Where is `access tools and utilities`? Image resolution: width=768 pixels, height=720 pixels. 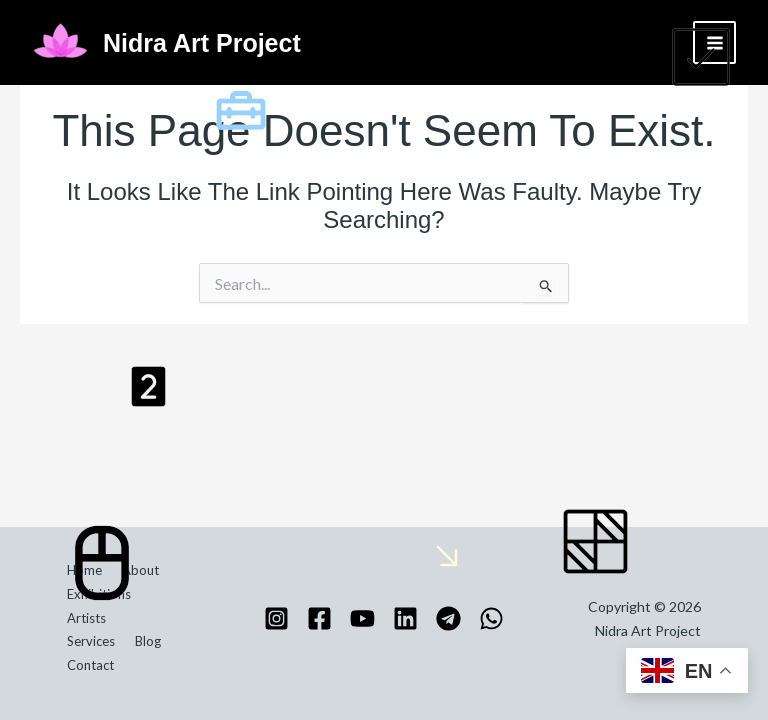
access tools and utilities is located at coordinates (241, 112).